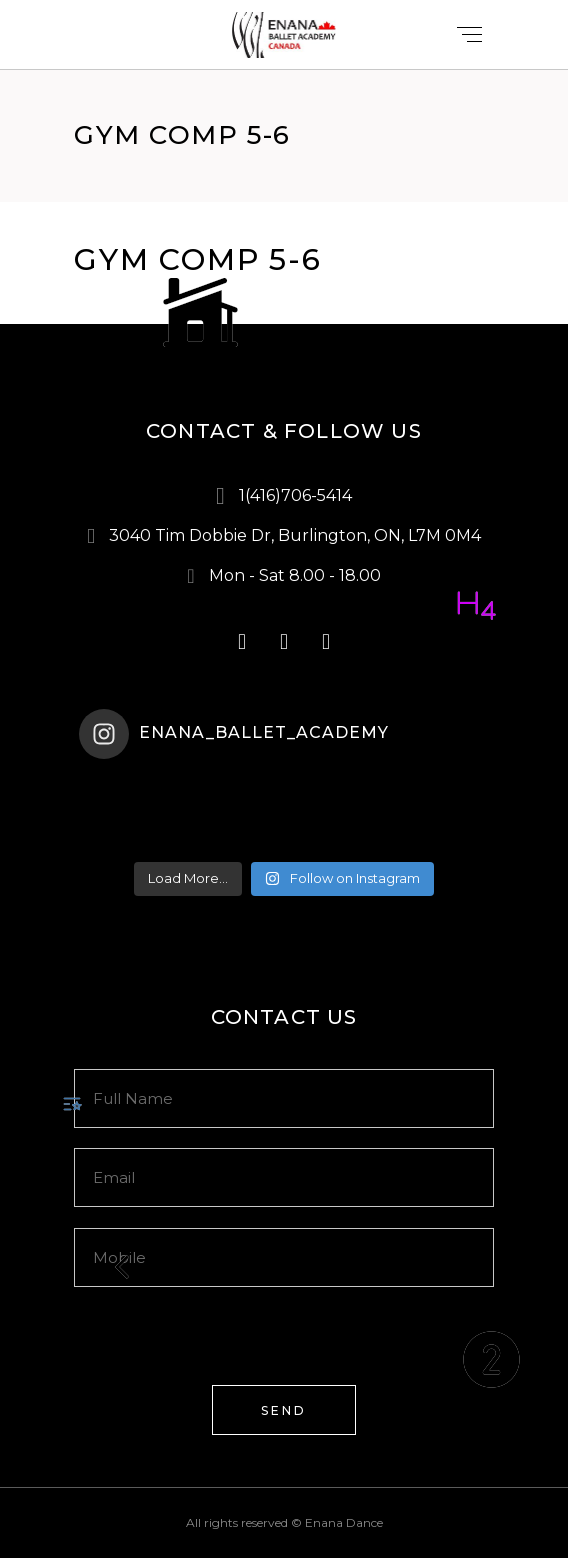 This screenshot has width=568, height=1558. Describe the element at coordinates (491, 1359) in the screenshot. I see `indicates step two in a multi-step process` at that location.